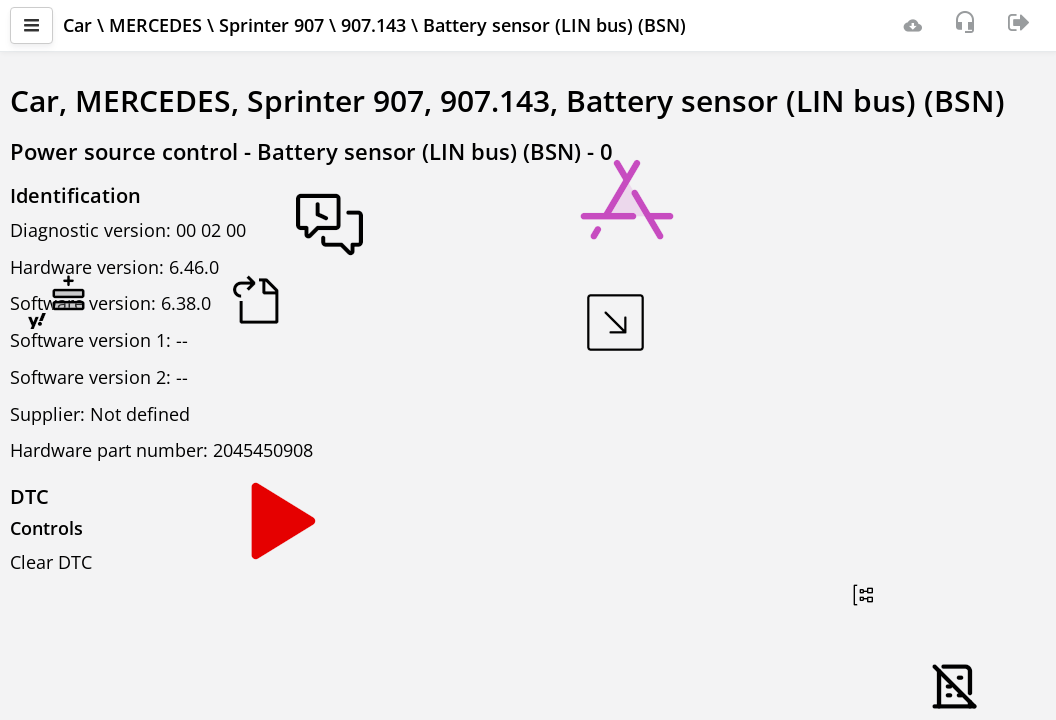  Describe the element at coordinates (277, 521) in the screenshot. I see `play media content` at that location.